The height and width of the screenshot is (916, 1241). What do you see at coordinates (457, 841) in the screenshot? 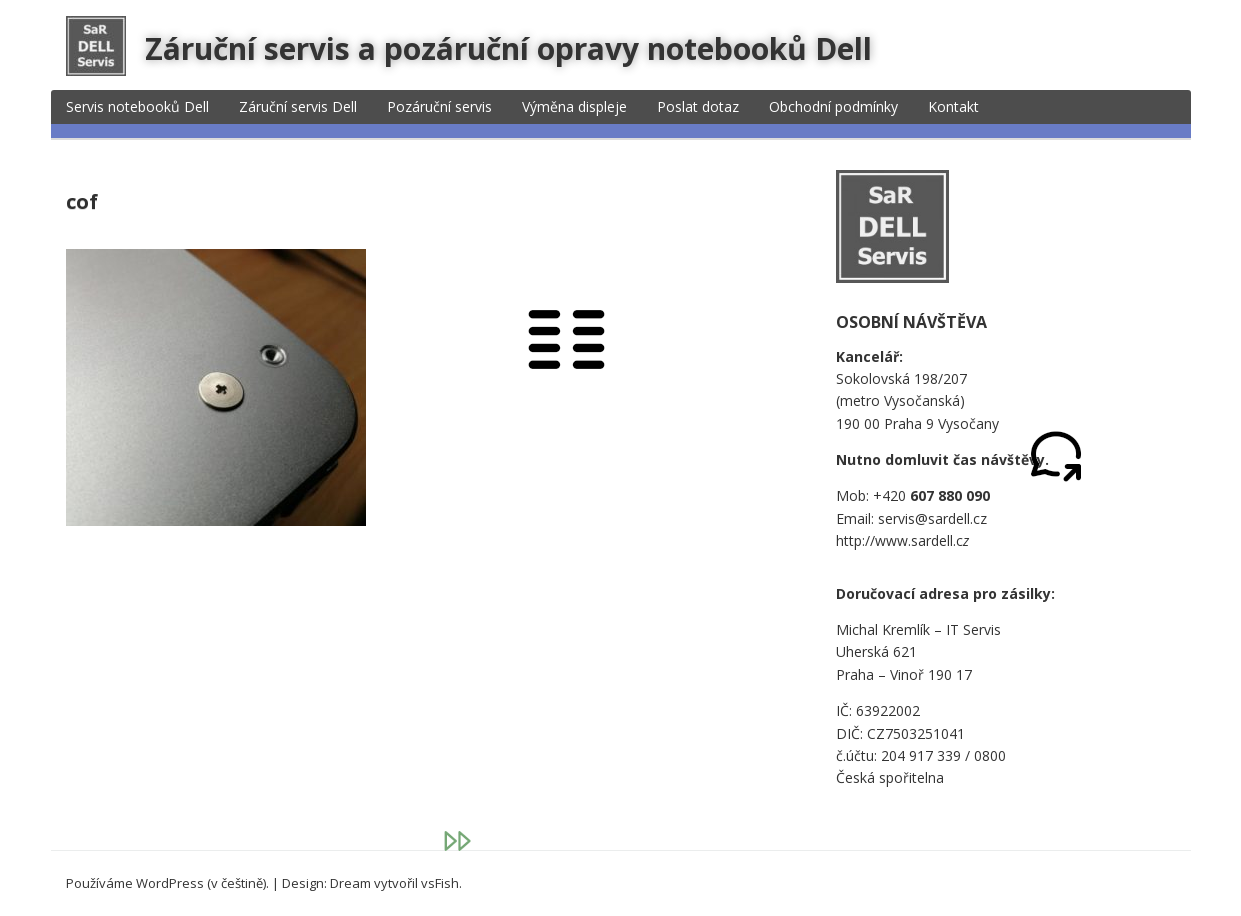
I see `skip to the next track` at bounding box center [457, 841].